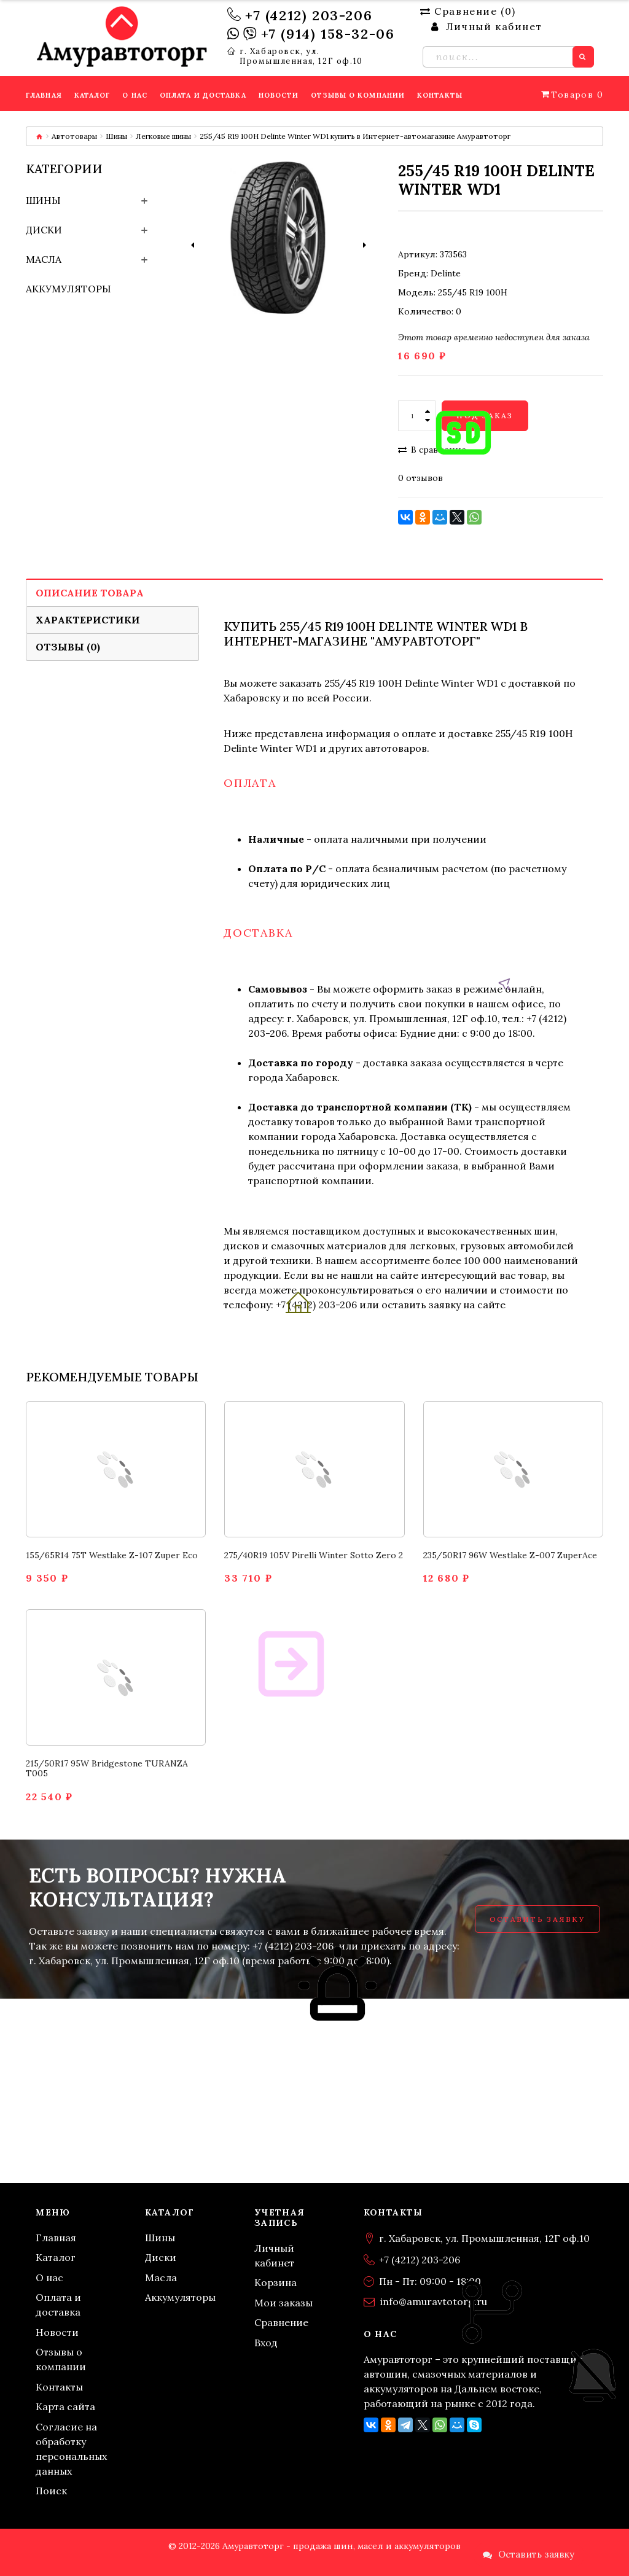 This screenshot has width=629, height=2576. What do you see at coordinates (488, 2312) in the screenshot?
I see `view repository branches` at bounding box center [488, 2312].